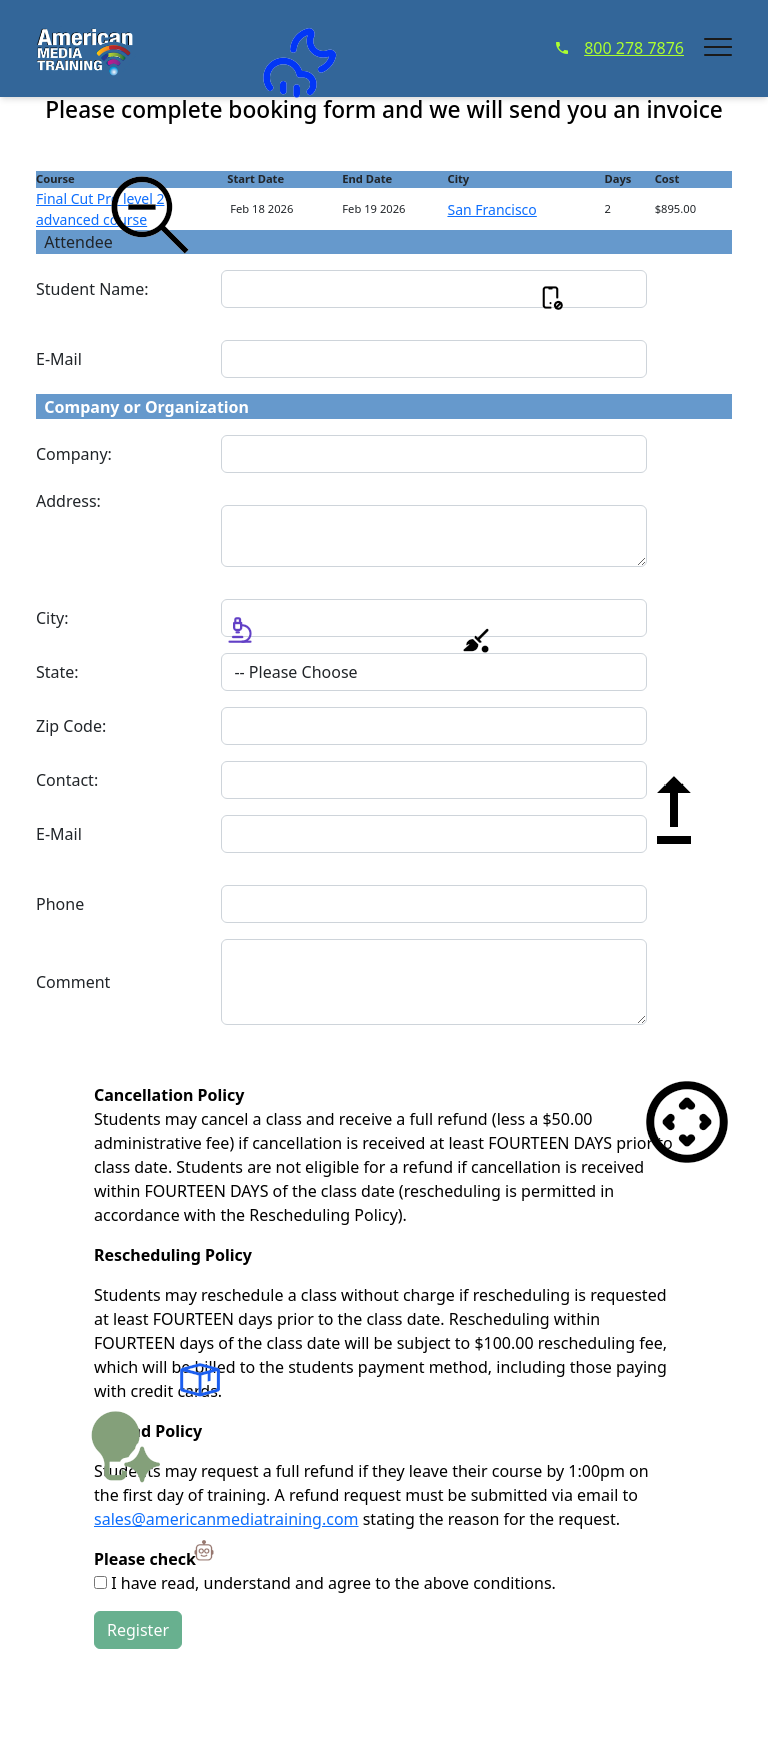 This screenshot has height=1755, width=768. Describe the element at coordinates (150, 215) in the screenshot. I see `zoom out to see more content` at that location.